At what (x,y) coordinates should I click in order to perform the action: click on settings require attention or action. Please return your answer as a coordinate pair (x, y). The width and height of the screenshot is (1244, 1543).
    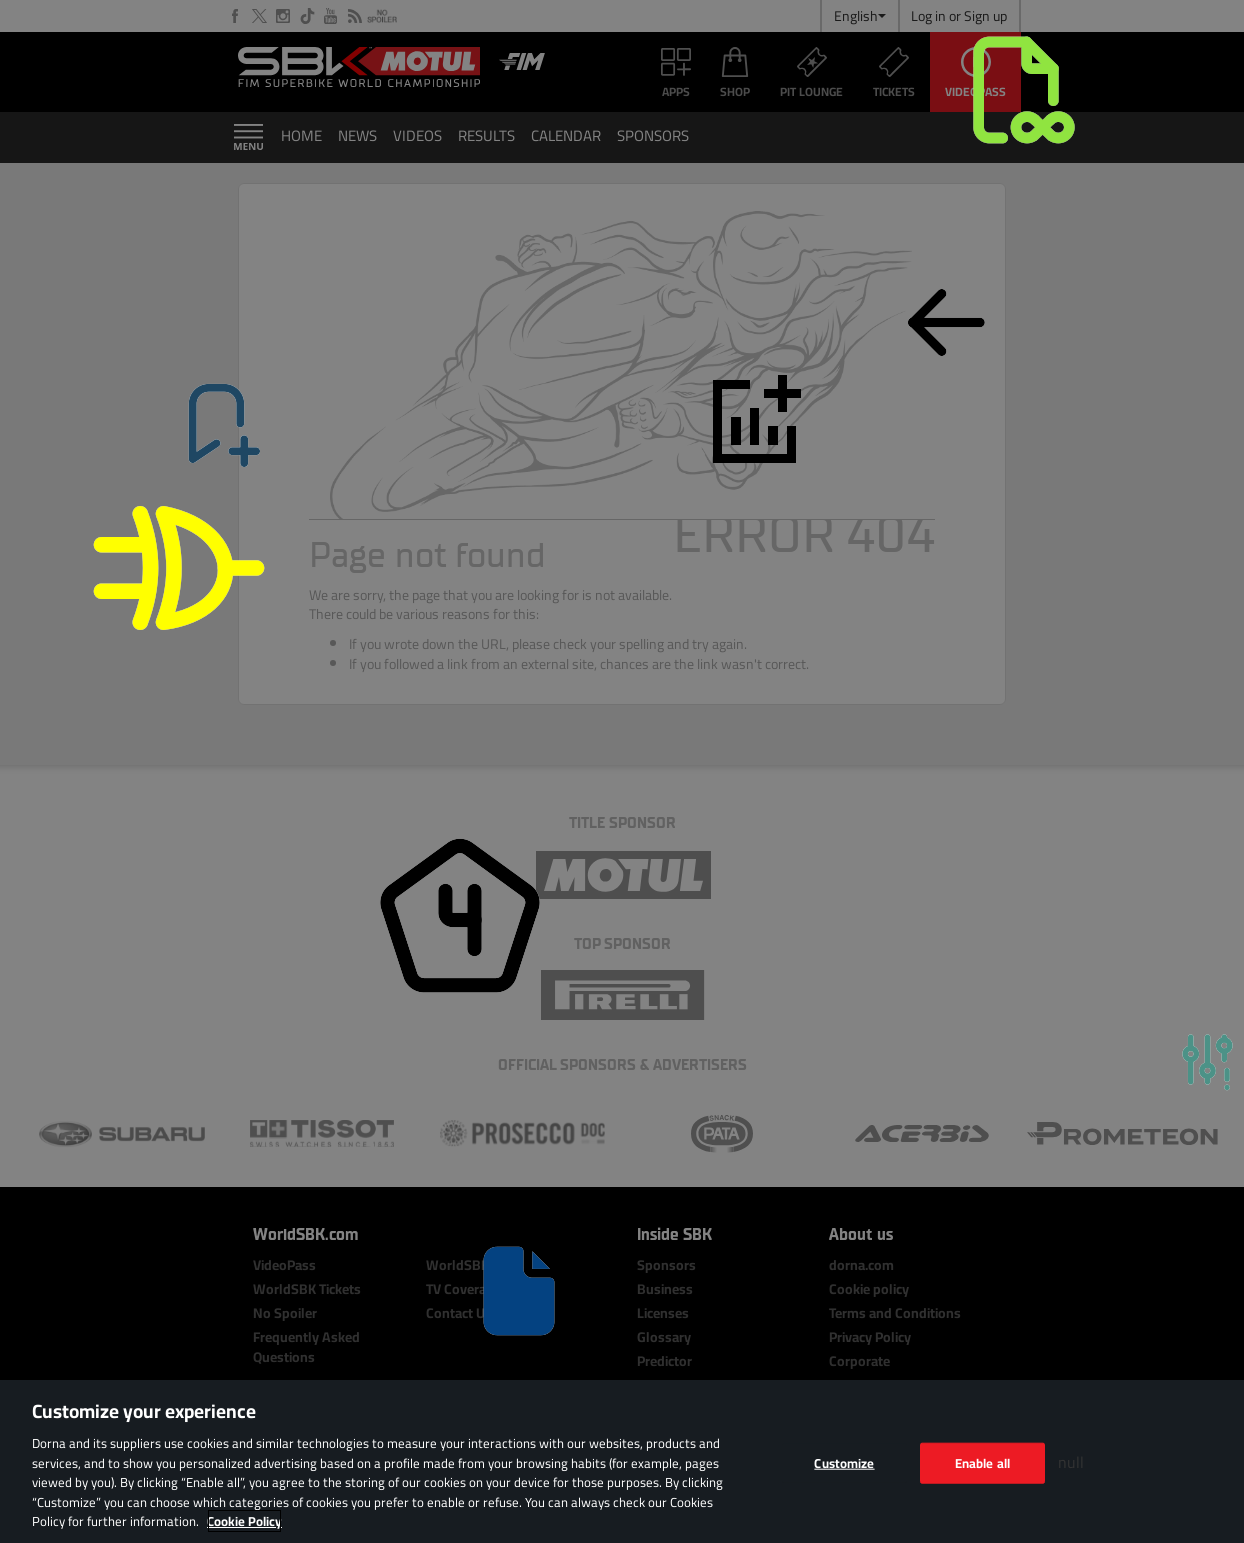
    Looking at the image, I should click on (1207, 1059).